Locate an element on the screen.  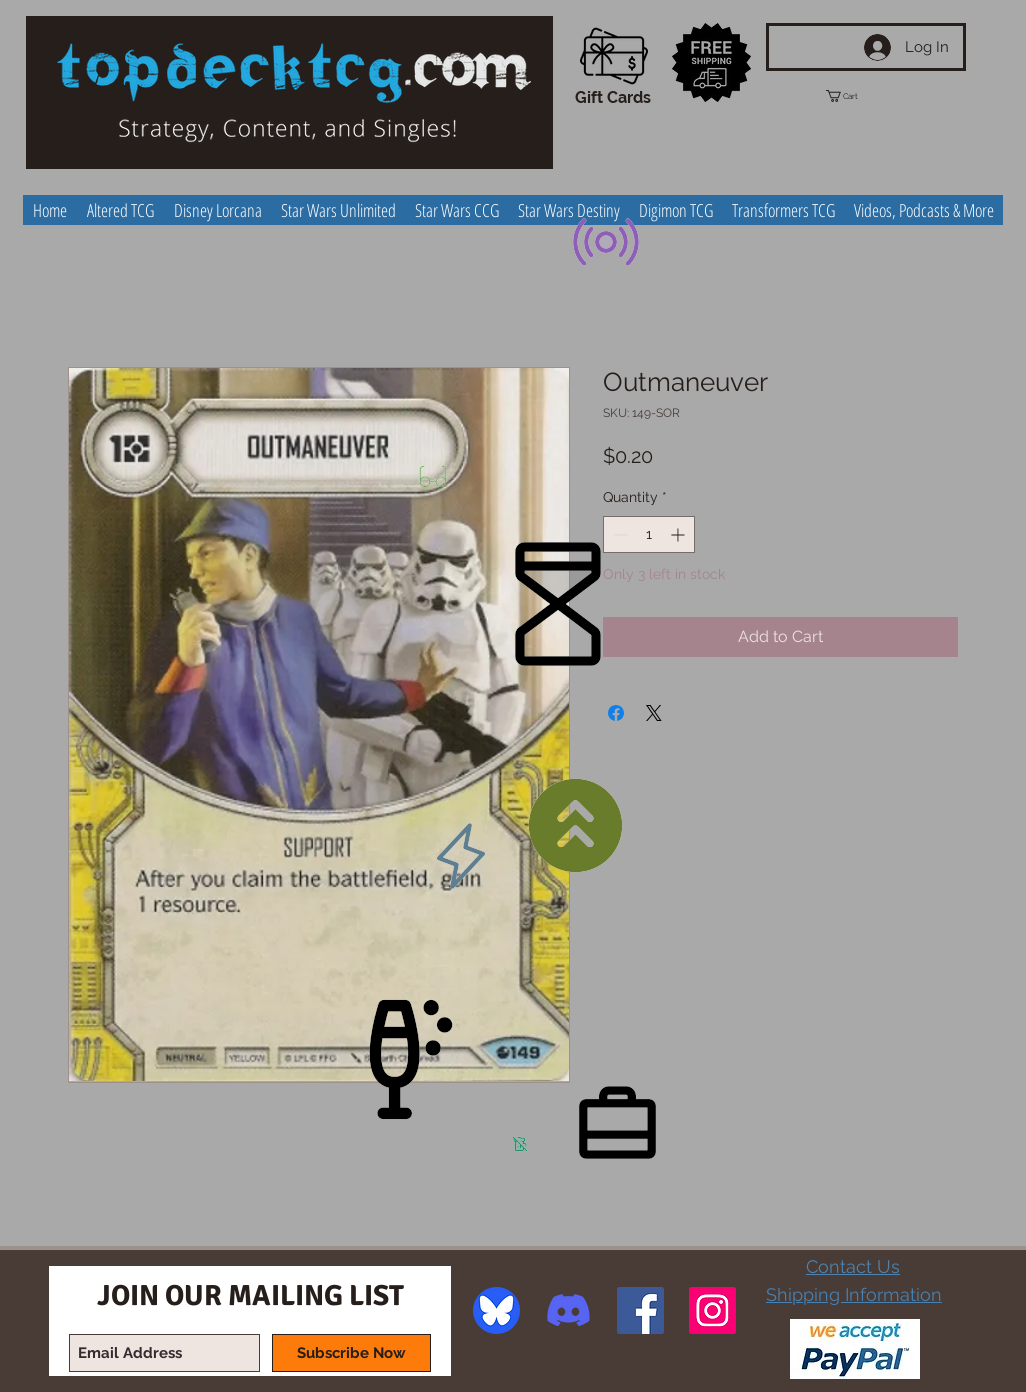
scroll to top of page is located at coordinates (575, 825).